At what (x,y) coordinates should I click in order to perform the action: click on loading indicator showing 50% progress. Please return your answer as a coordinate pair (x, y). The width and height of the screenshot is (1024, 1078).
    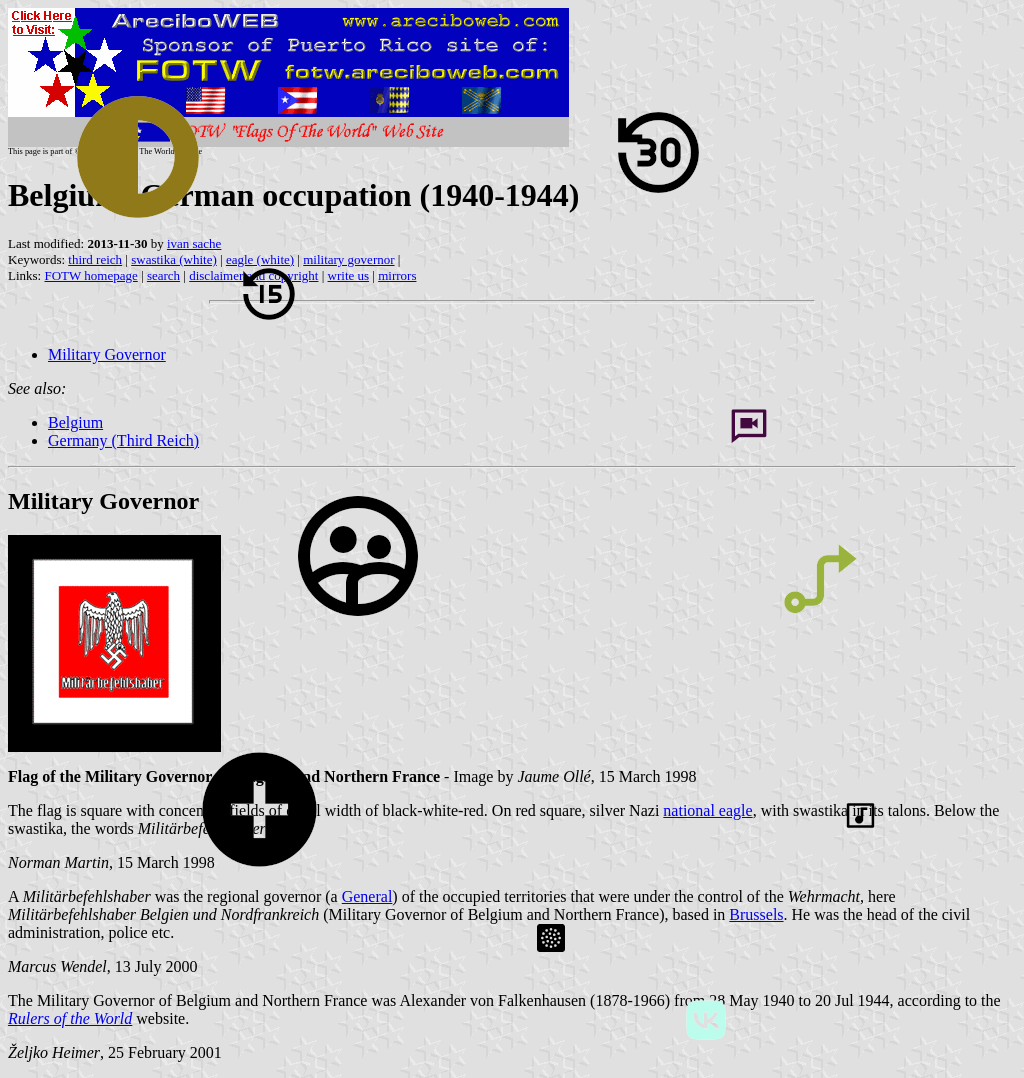
    Looking at the image, I should click on (138, 157).